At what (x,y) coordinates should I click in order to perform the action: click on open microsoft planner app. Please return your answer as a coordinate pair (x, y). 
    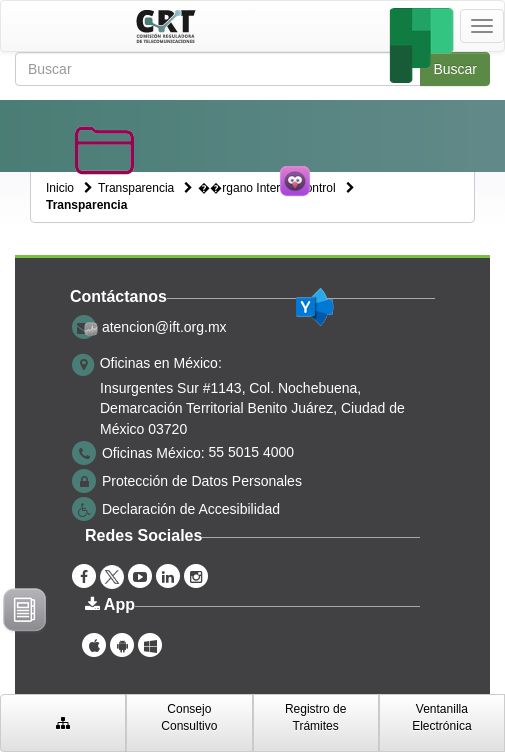
    Looking at the image, I should click on (421, 45).